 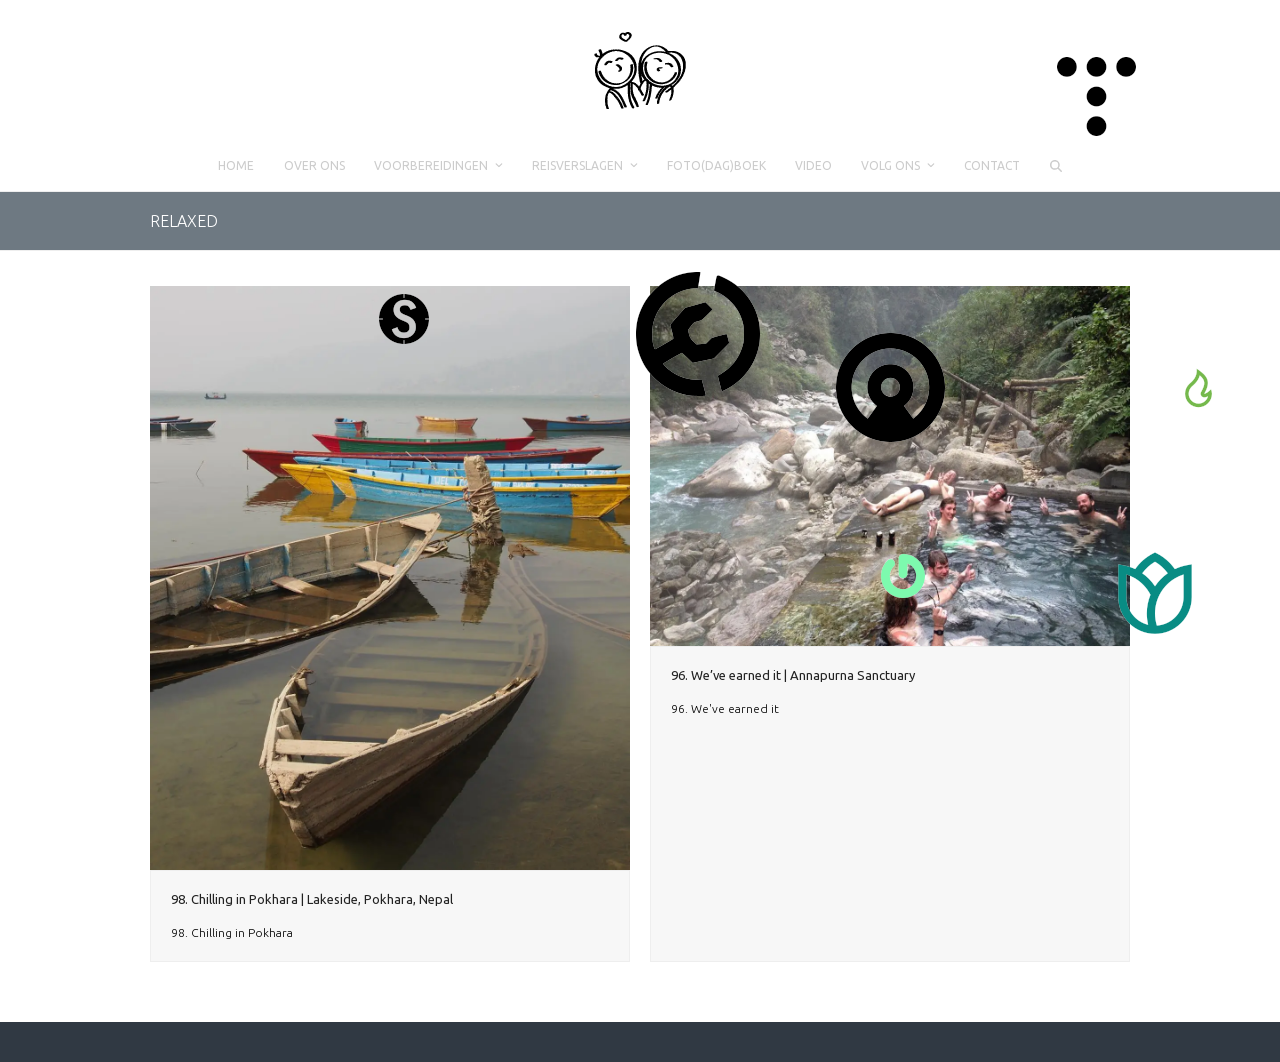 I want to click on access nature or garden-related features, so click(x=1155, y=593).